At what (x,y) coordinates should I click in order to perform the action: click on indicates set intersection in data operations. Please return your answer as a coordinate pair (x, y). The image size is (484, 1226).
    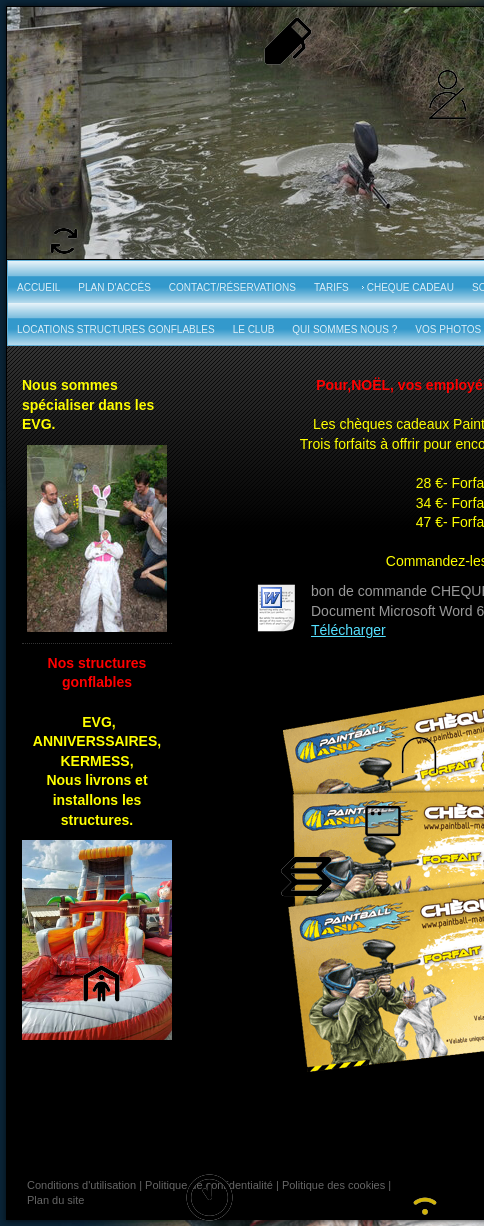
    Looking at the image, I should click on (419, 756).